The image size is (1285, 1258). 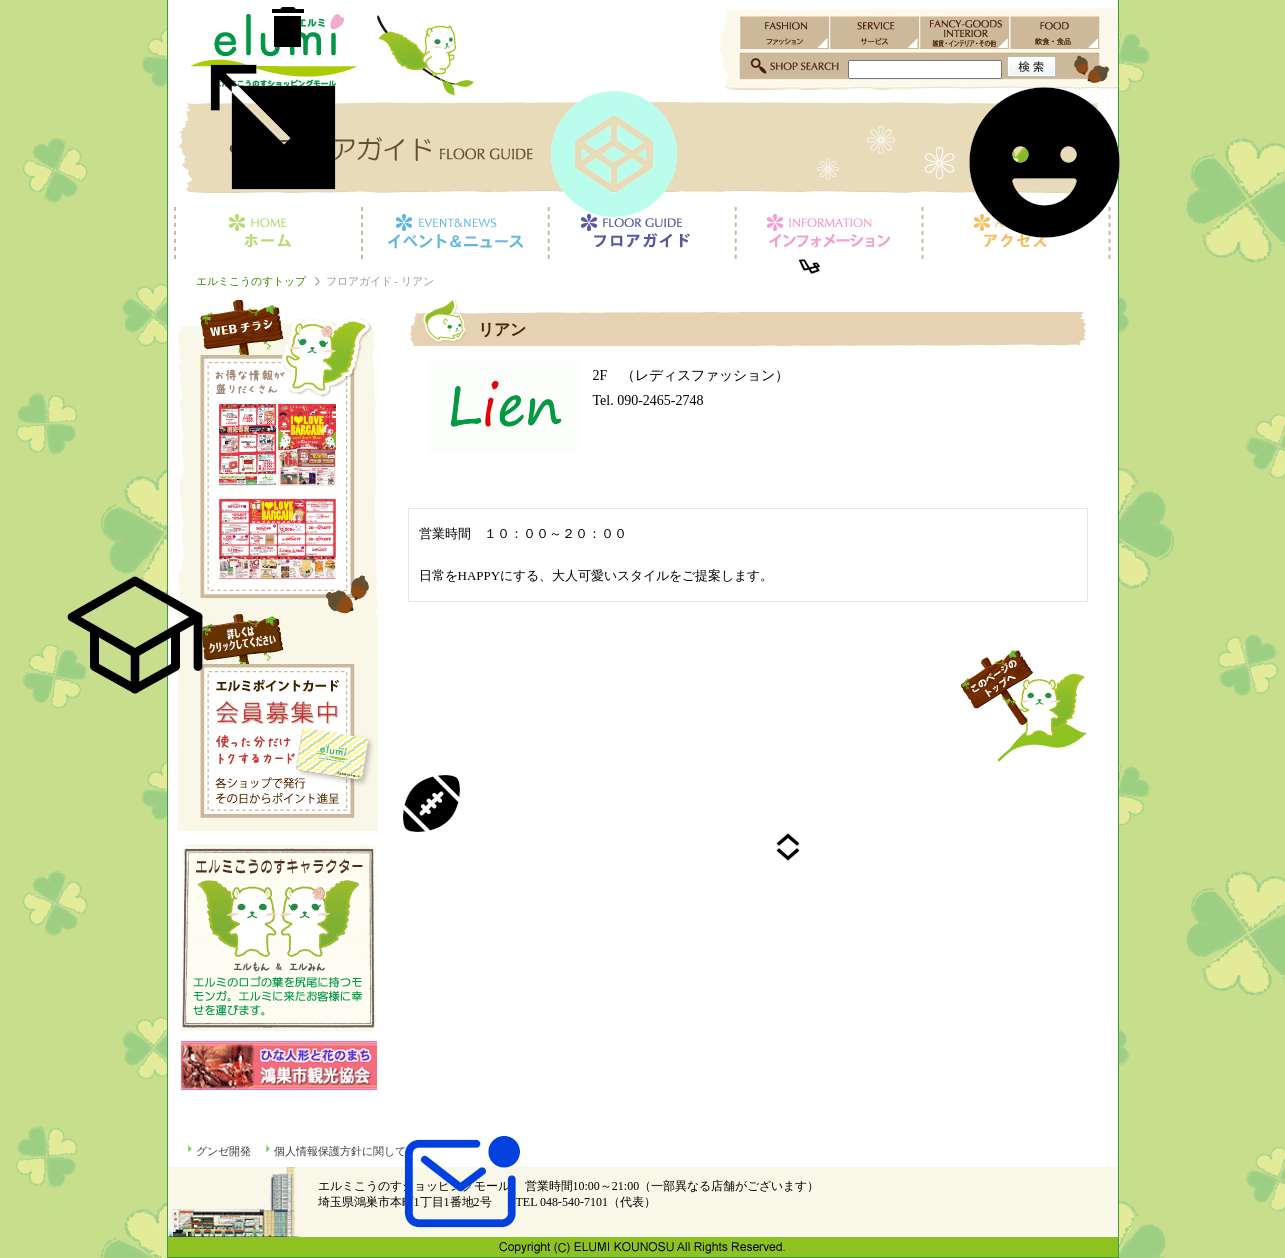 I want to click on access education or learning content, so click(x=135, y=635).